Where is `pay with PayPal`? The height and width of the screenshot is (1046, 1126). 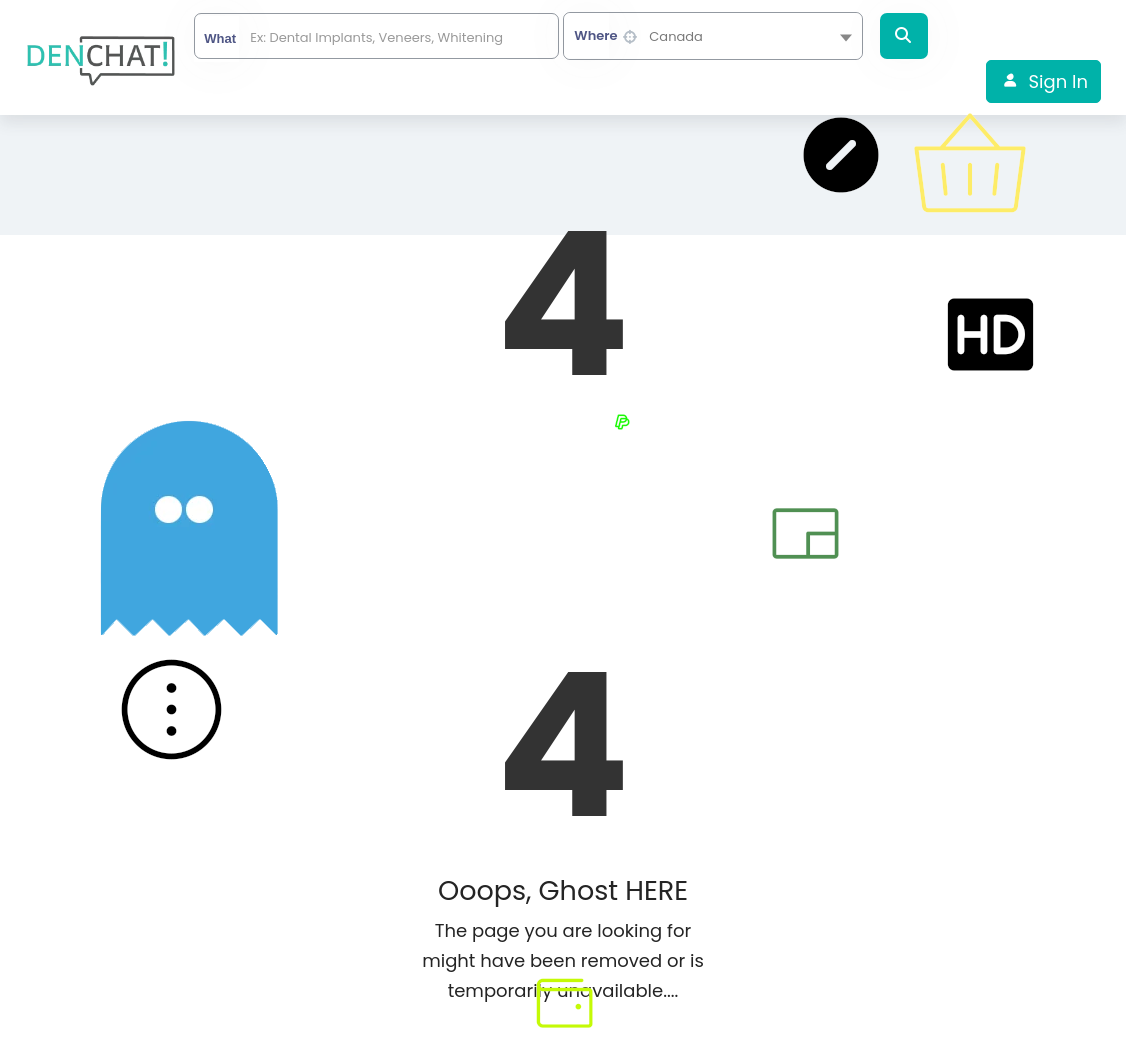
pay with PayPal is located at coordinates (622, 422).